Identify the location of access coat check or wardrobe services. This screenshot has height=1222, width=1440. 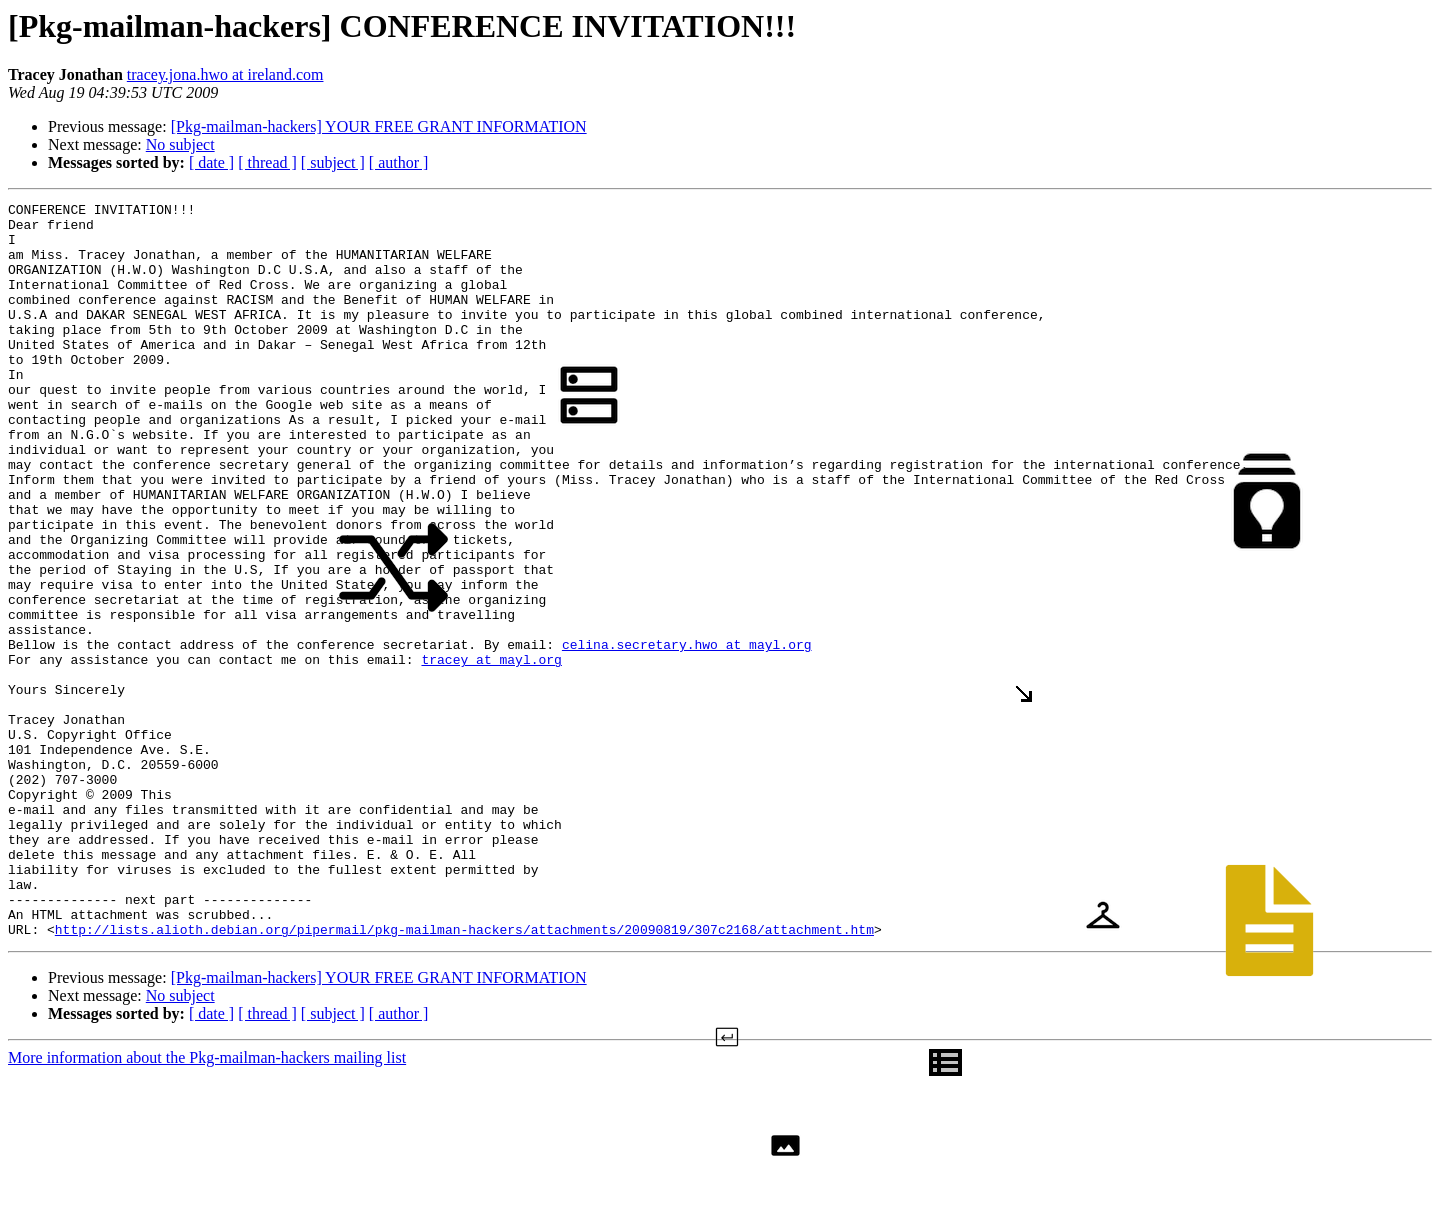
(1103, 915).